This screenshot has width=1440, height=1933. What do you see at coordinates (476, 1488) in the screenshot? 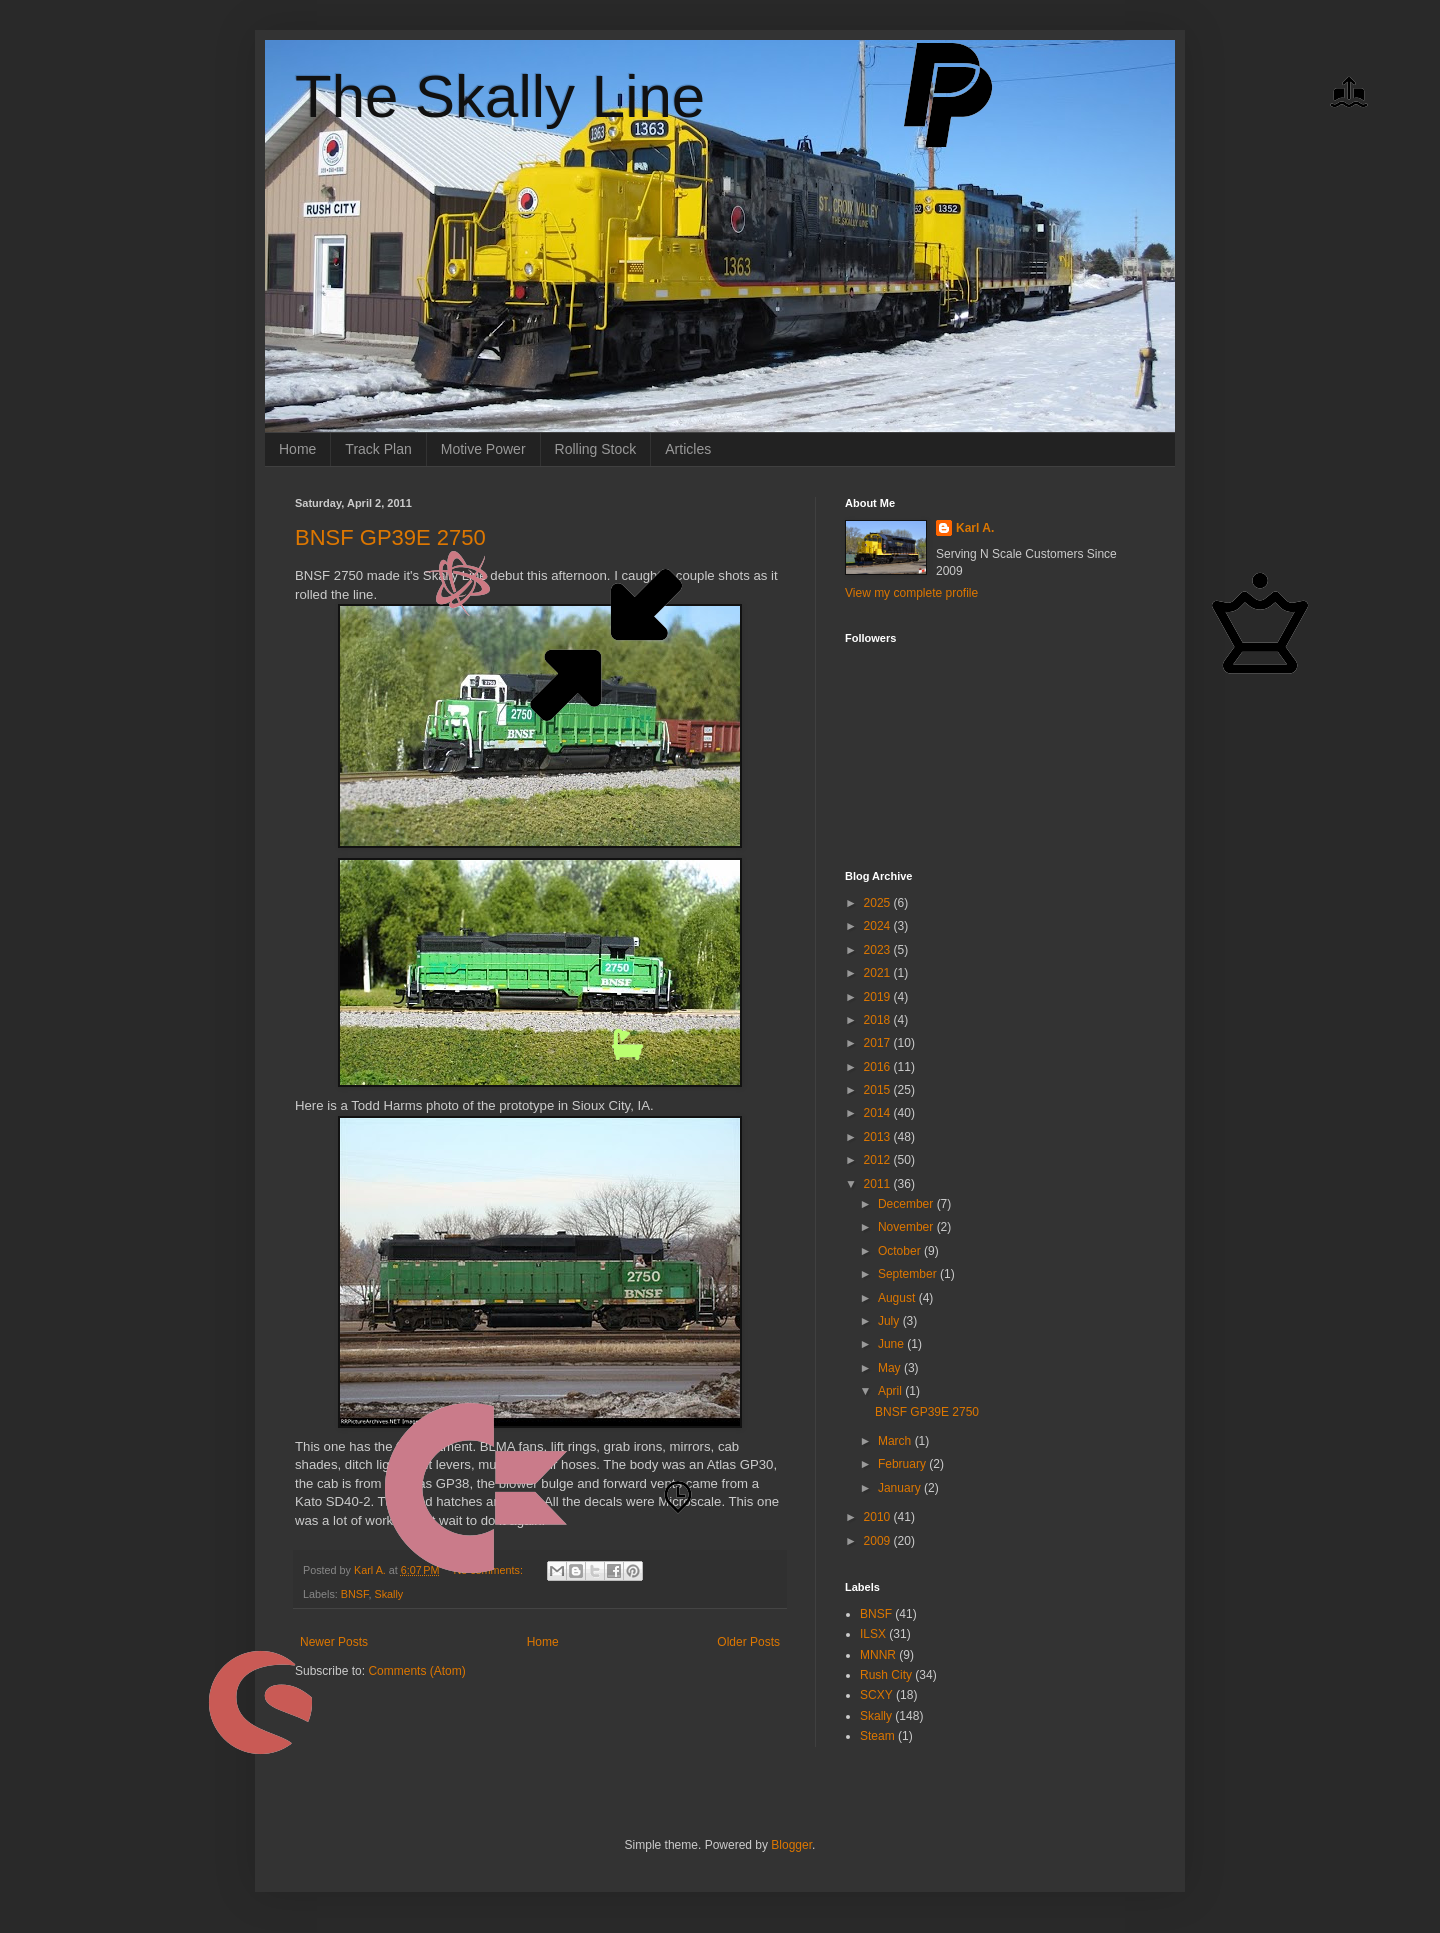
I see `commodore brand logo` at bounding box center [476, 1488].